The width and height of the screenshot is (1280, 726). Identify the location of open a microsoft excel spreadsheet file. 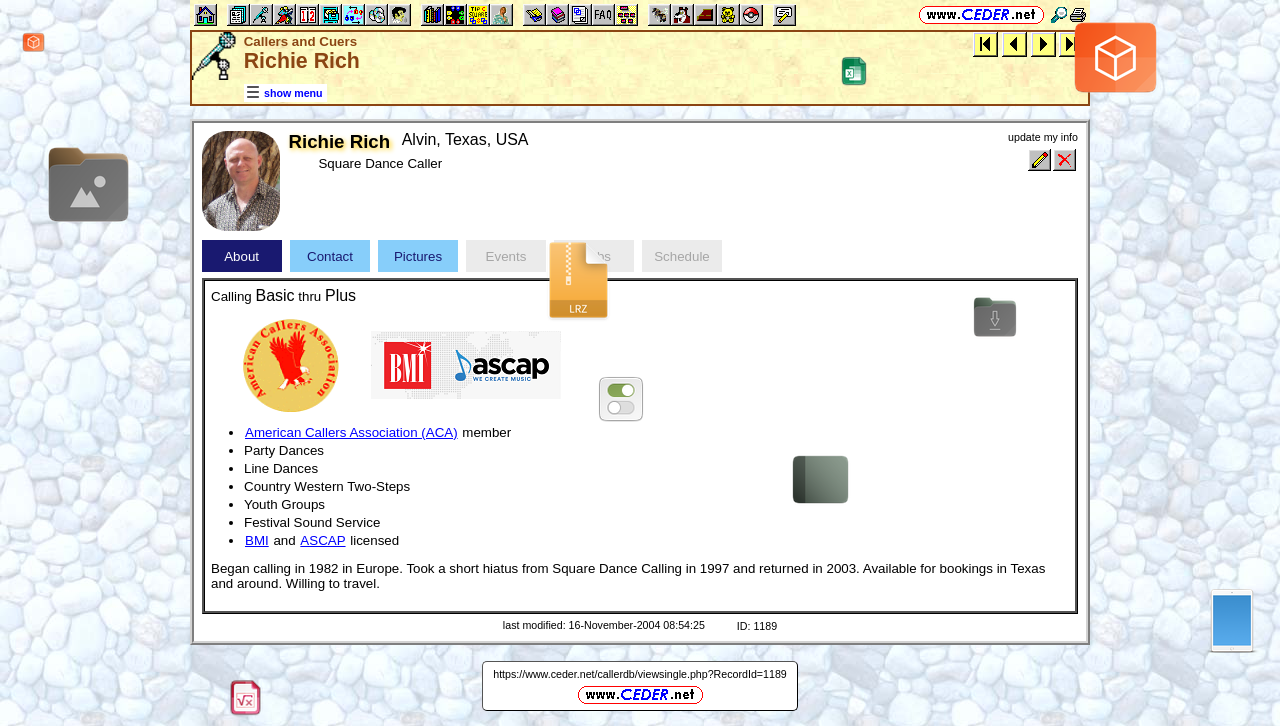
(854, 71).